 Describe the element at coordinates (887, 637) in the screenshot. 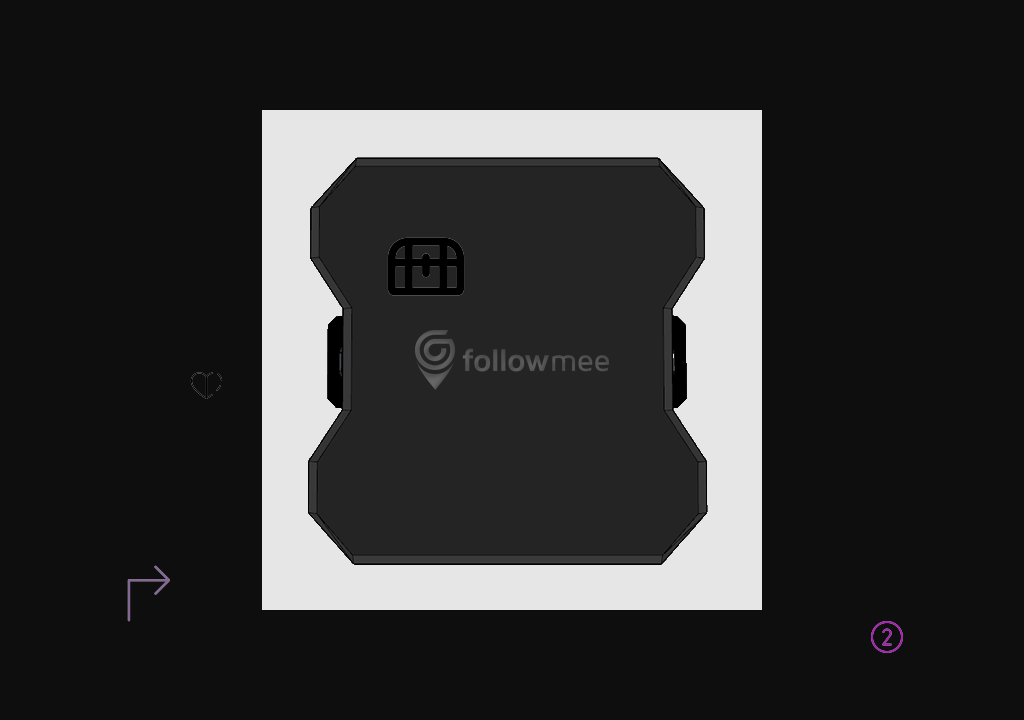

I see `indicates step two in a multi-step process` at that location.